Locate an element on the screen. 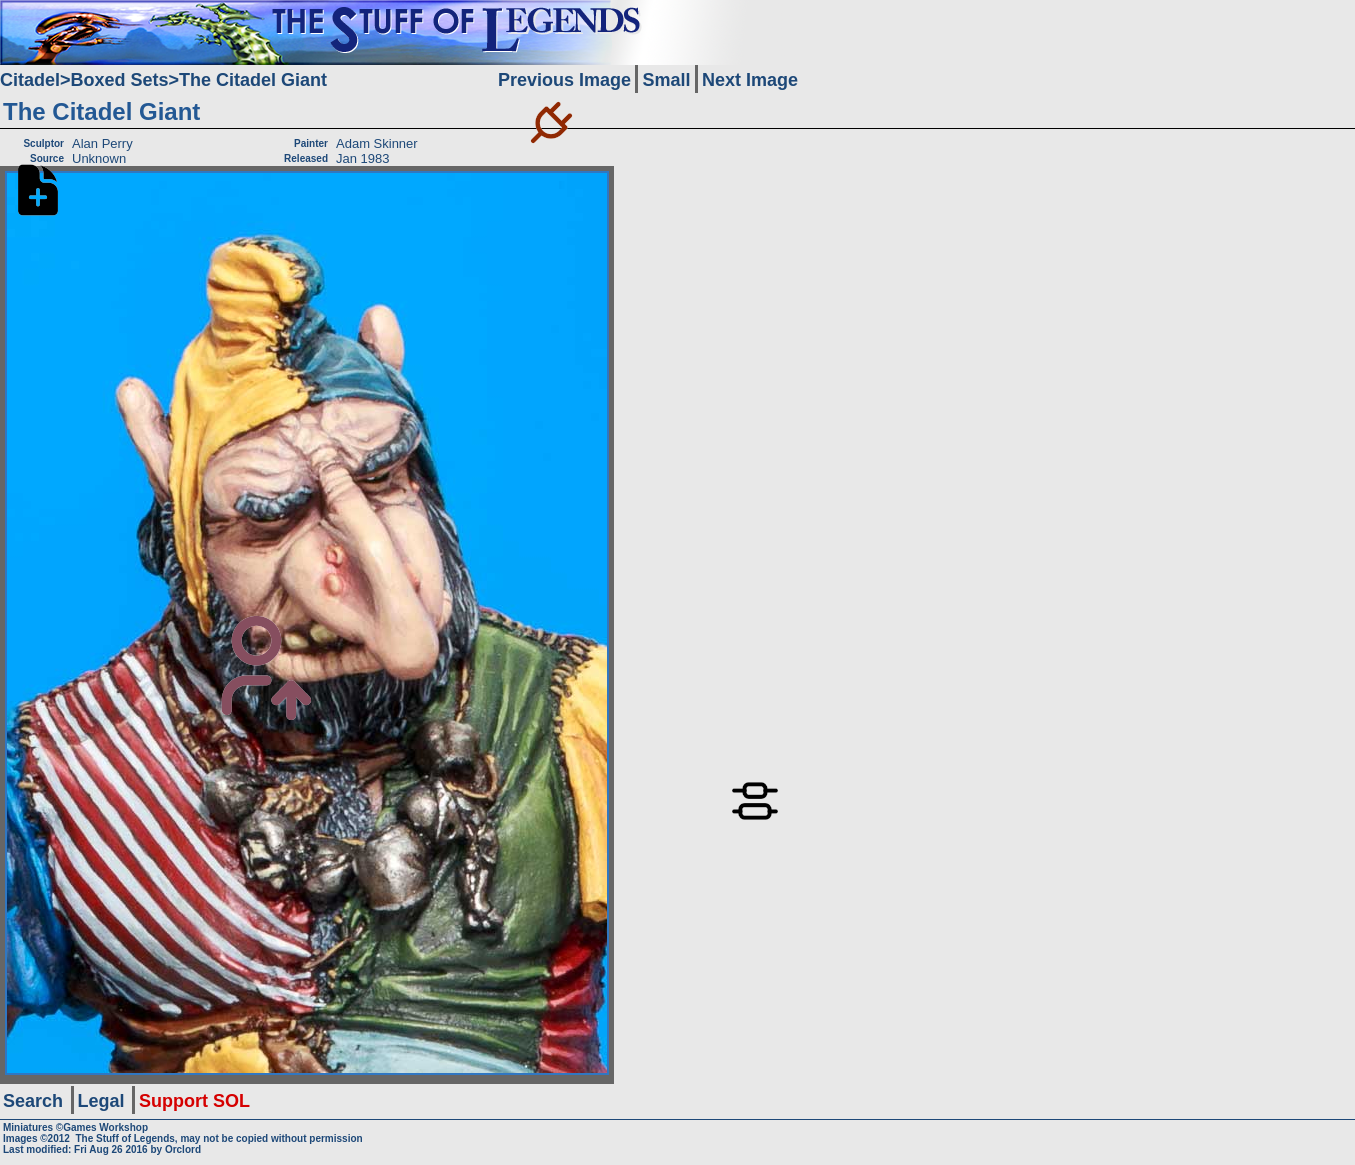 The width and height of the screenshot is (1355, 1165). promote user or elevate permissions is located at coordinates (256, 665).